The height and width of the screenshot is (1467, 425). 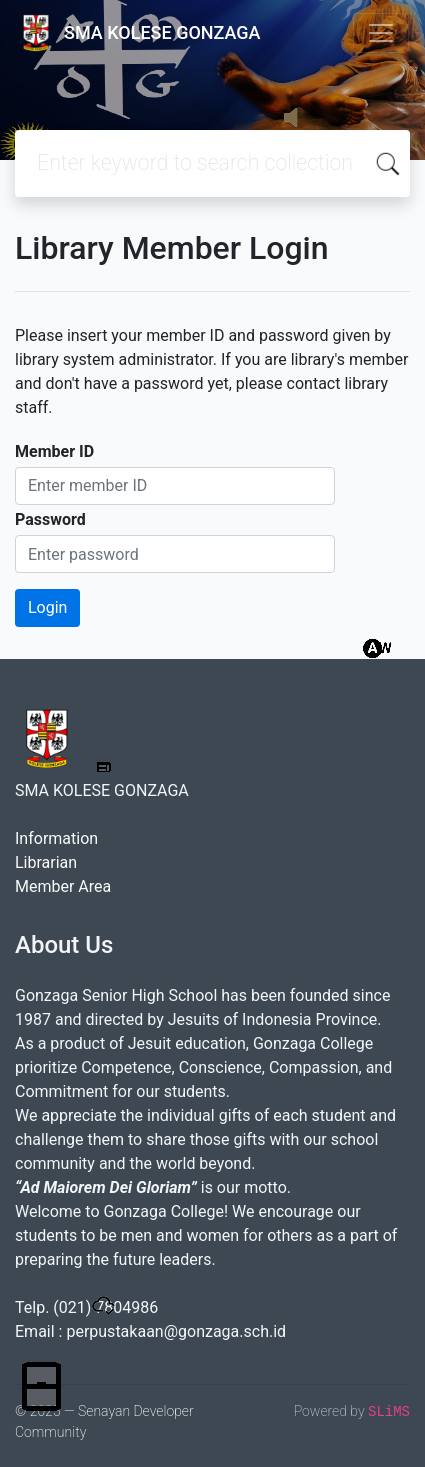 I want to click on speaker with no audio output, so click(x=293, y=117).